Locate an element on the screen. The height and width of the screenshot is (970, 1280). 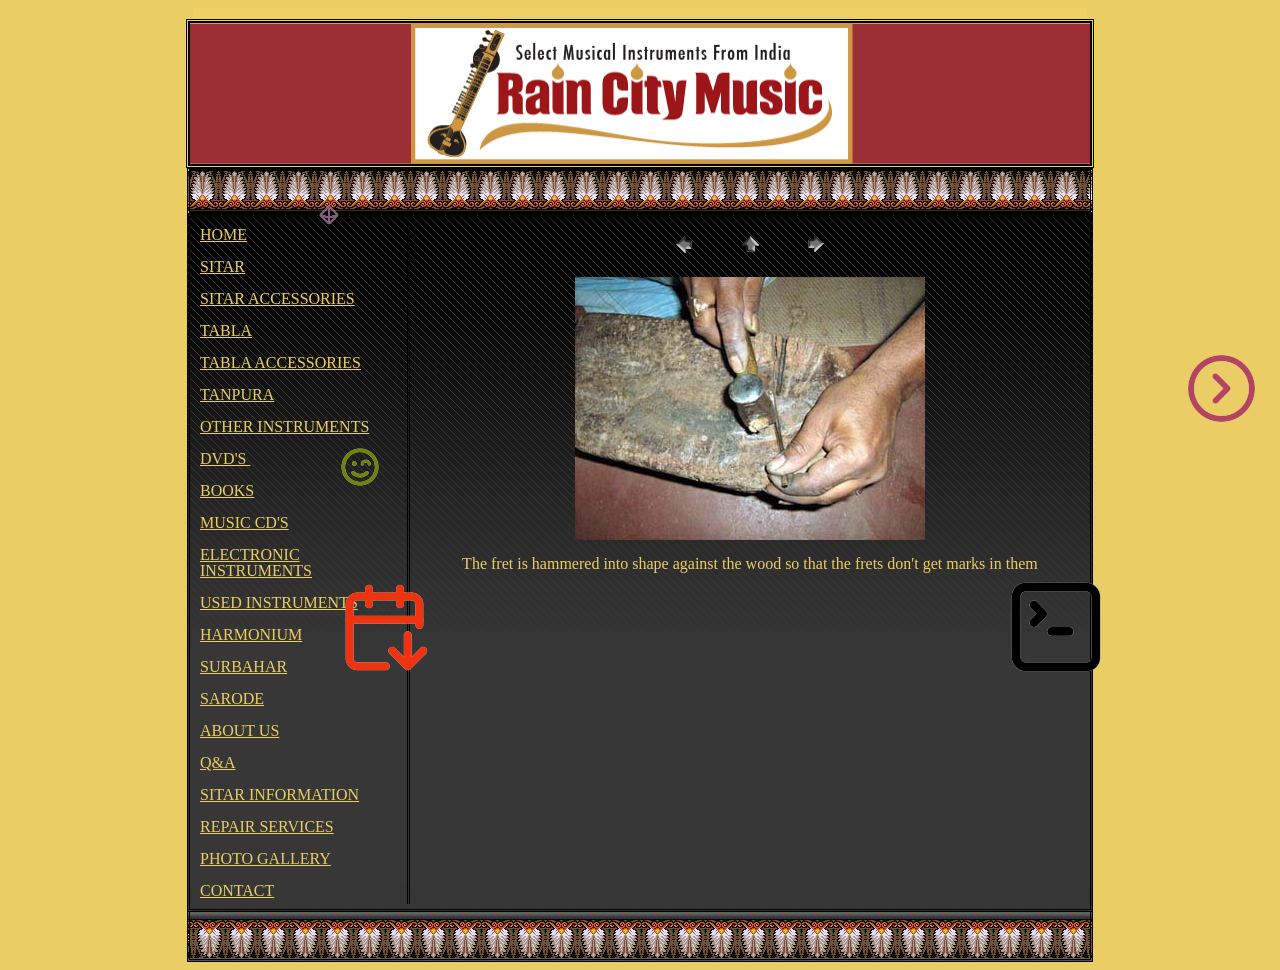
download calendar or export events is located at coordinates (384, 627).